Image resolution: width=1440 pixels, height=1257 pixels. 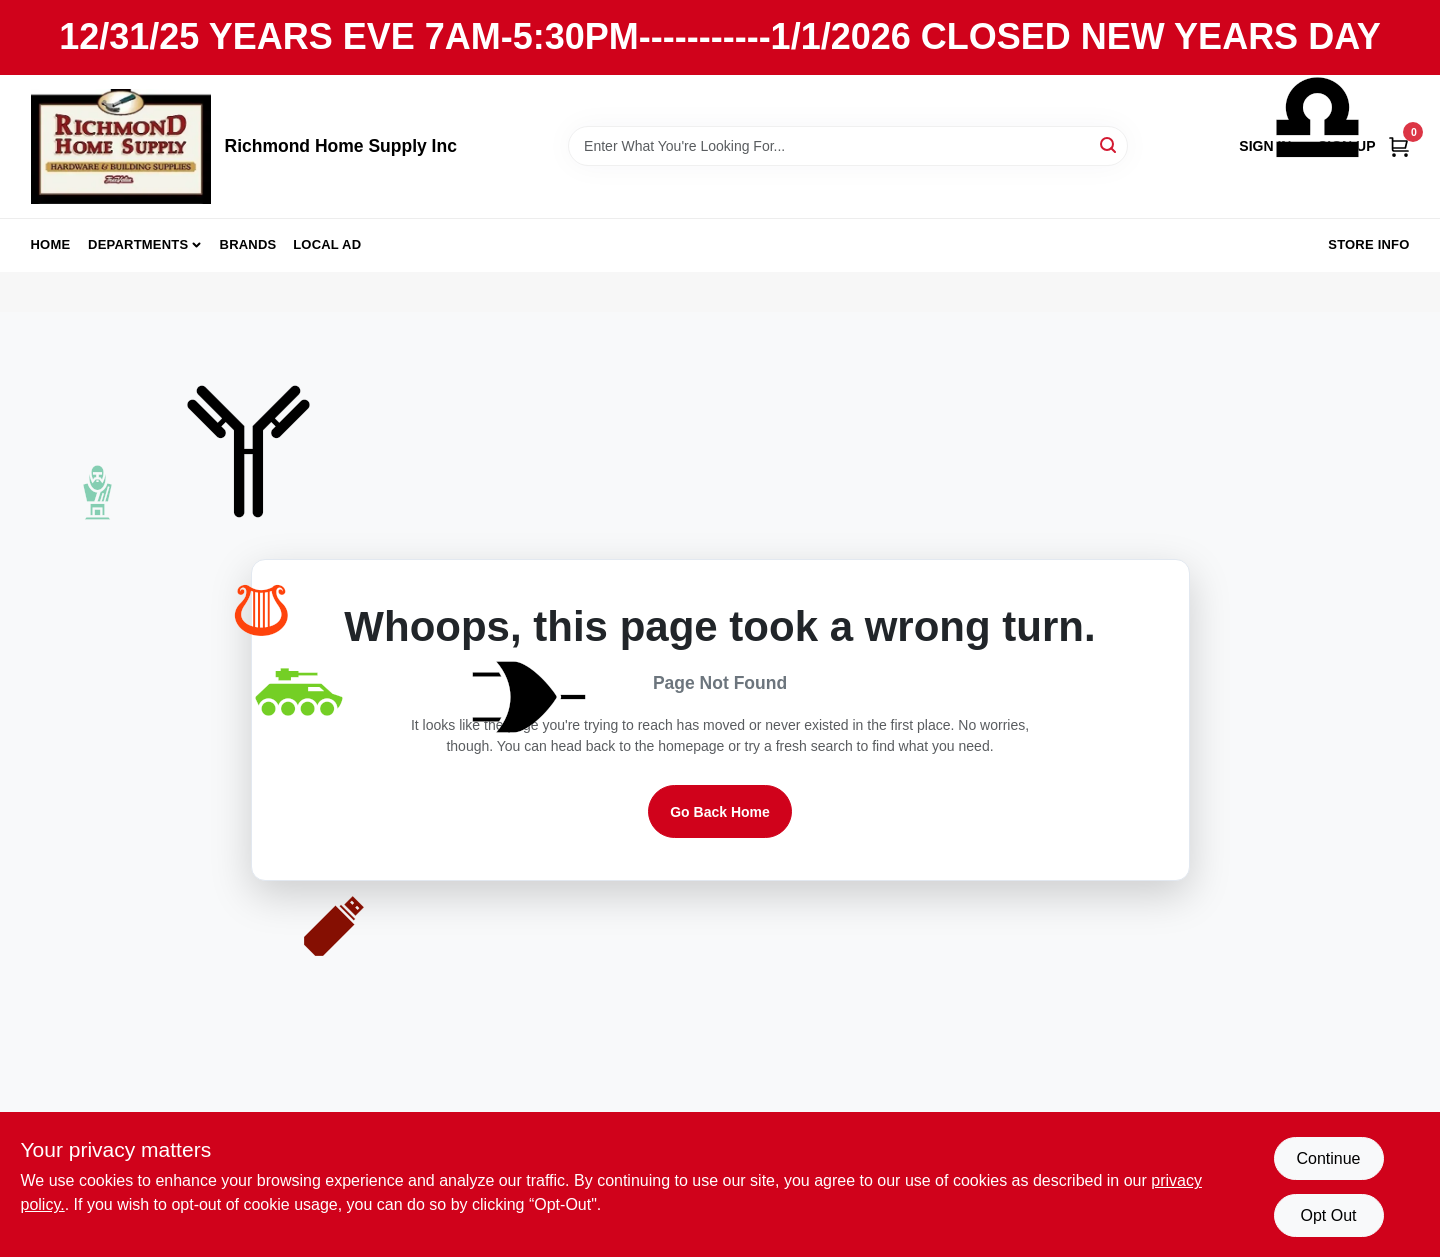 What do you see at coordinates (299, 692) in the screenshot?
I see `armored personnel carrier unit in a strategy game` at bounding box center [299, 692].